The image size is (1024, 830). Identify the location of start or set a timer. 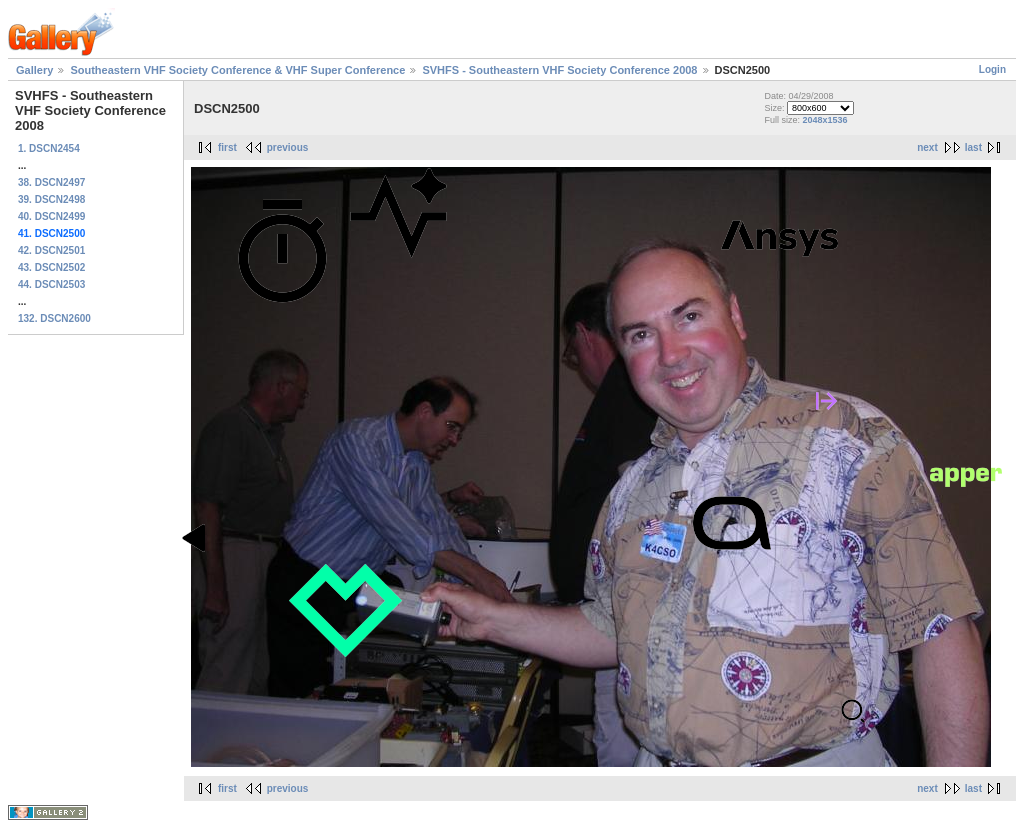
(282, 253).